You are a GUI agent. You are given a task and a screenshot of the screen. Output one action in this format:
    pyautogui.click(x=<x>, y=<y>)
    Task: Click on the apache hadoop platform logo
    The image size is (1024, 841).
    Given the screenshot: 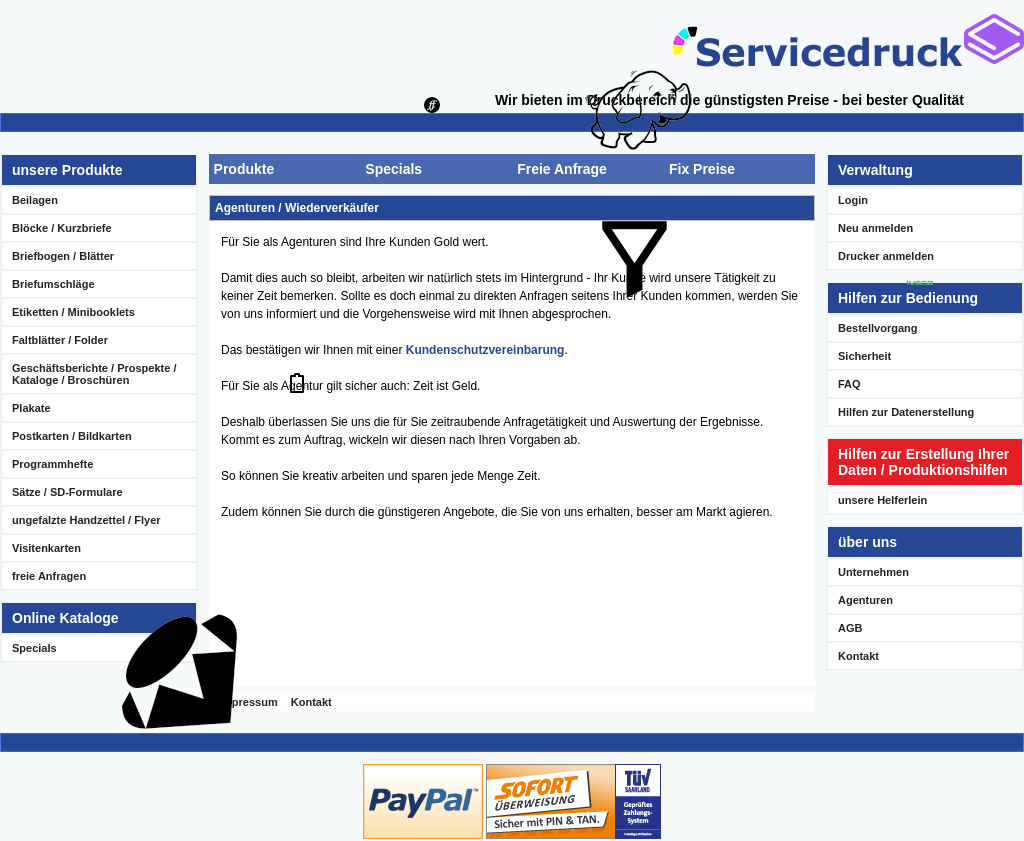 What is the action you would take?
    pyautogui.click(x=638, y=110)
    